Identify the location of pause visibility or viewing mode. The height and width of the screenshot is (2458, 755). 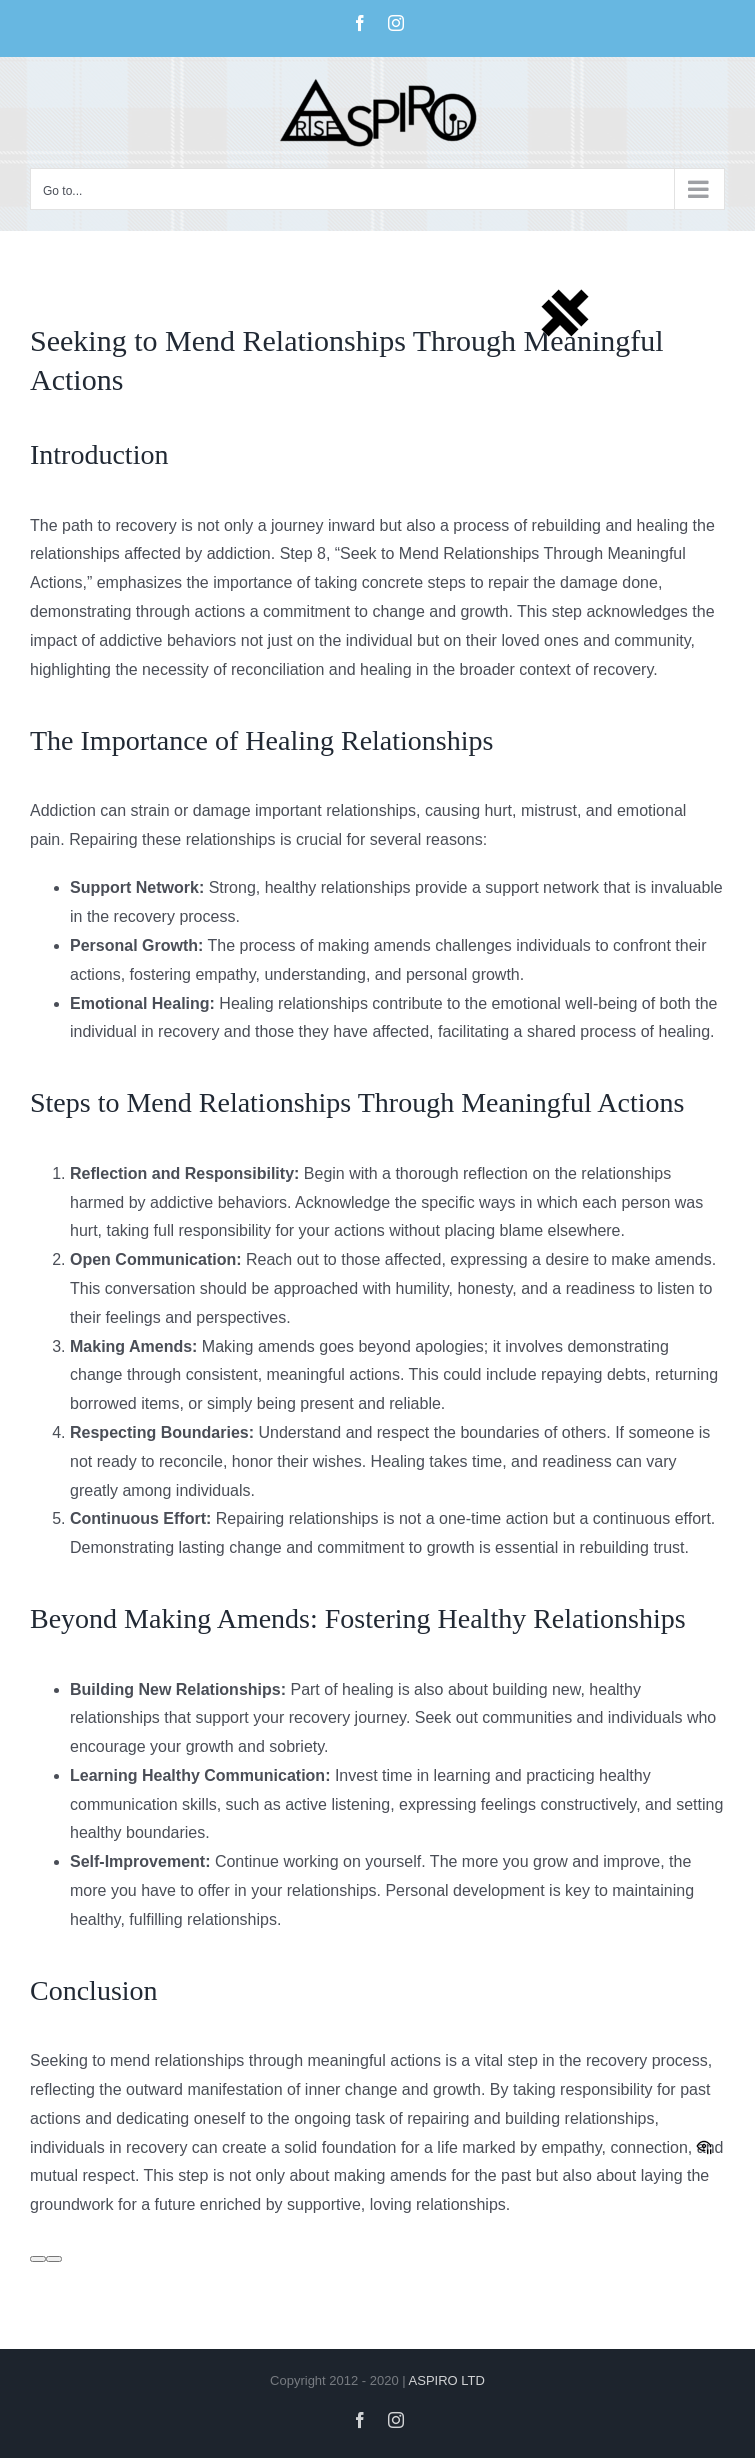
(704, 2146).